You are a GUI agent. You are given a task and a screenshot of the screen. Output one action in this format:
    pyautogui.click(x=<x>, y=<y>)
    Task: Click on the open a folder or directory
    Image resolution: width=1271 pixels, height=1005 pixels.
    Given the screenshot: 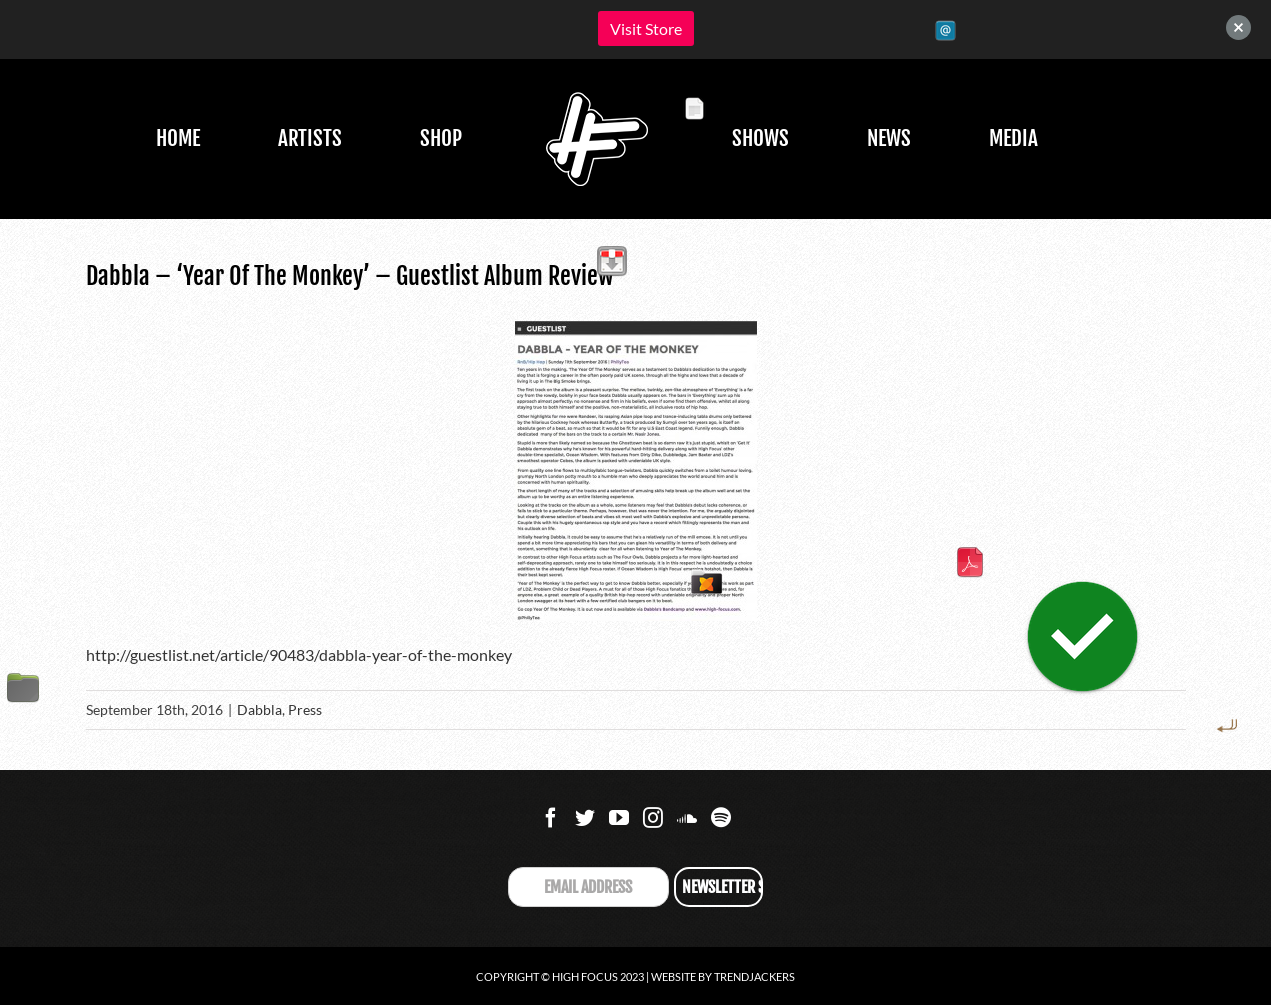 What is the action you would take?
    pyautogui.click(x=23, y=687)
    